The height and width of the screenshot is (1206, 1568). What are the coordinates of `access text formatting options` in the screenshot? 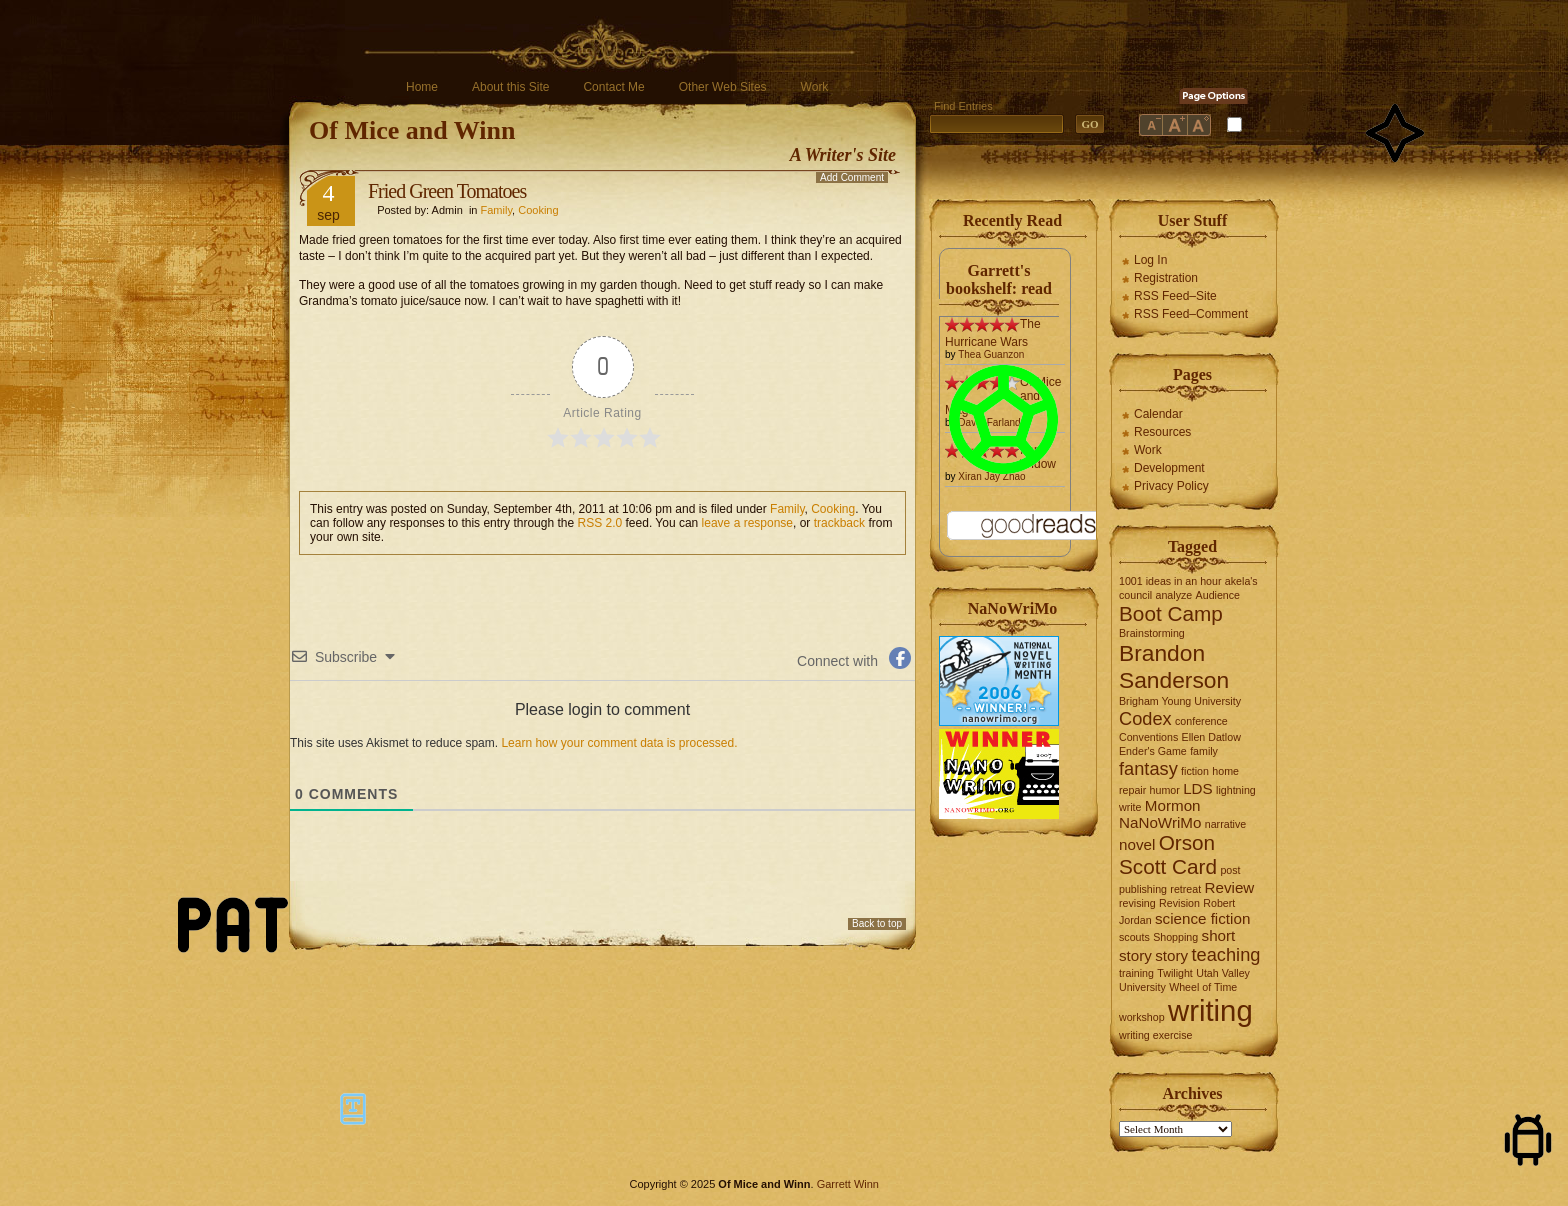 It's located at (353, 1109).